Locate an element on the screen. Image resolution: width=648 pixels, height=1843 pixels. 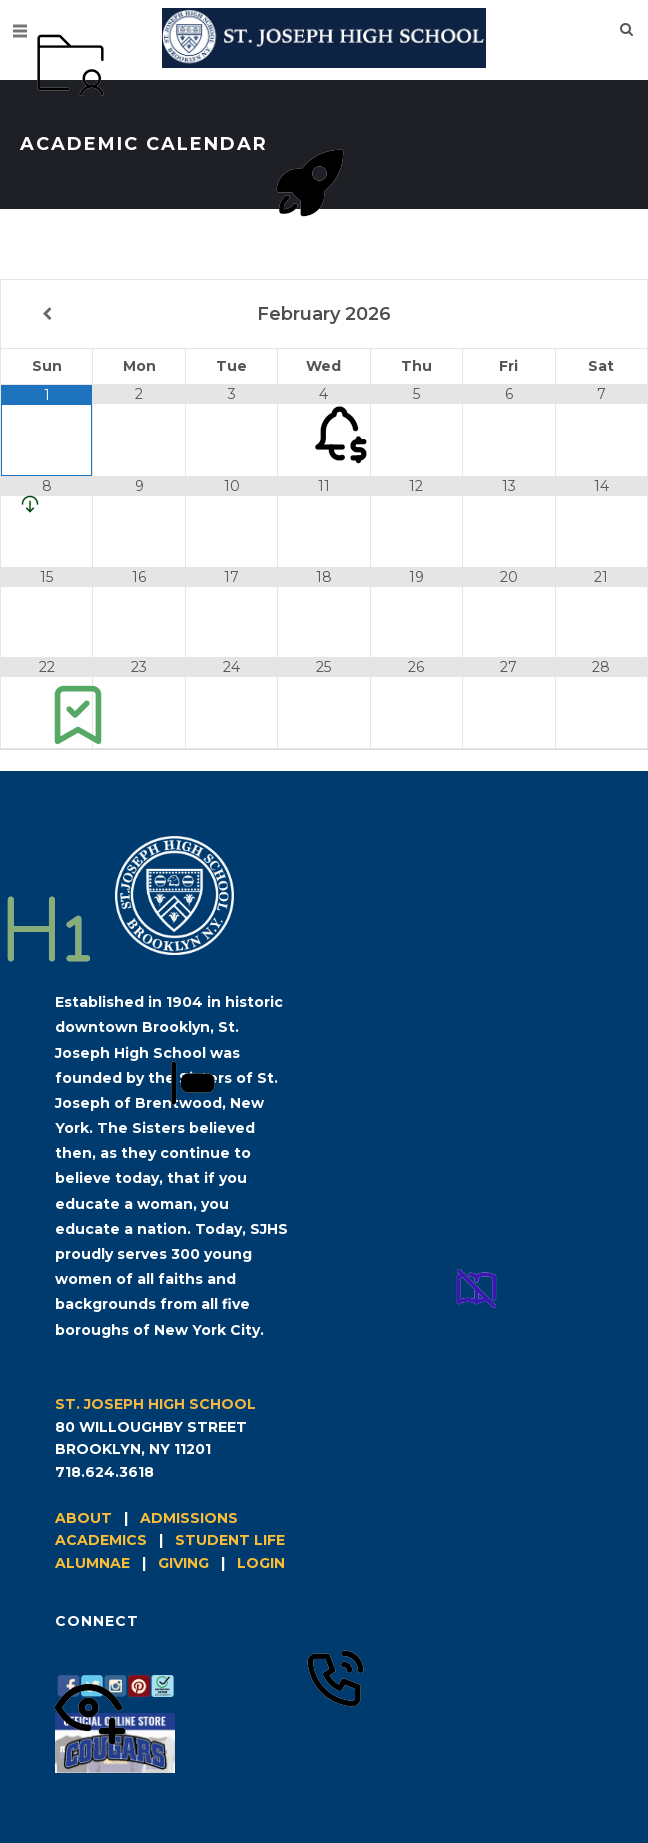
launch or deploy a project is located at coordinates (310, 183).